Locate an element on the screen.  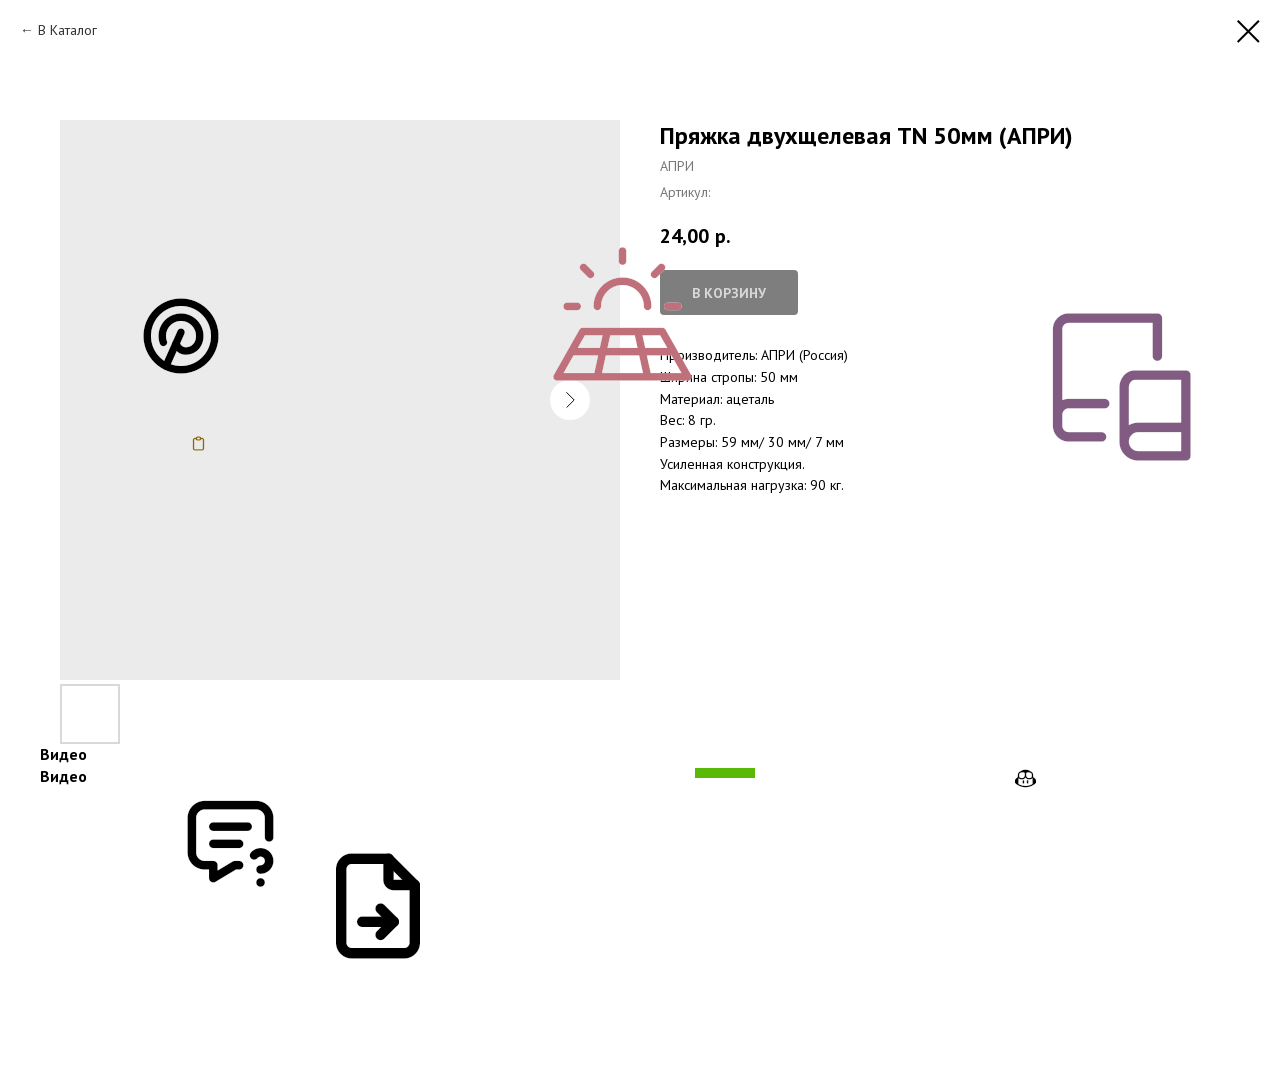
copy to clipboard is located at coordinates (198, 443).